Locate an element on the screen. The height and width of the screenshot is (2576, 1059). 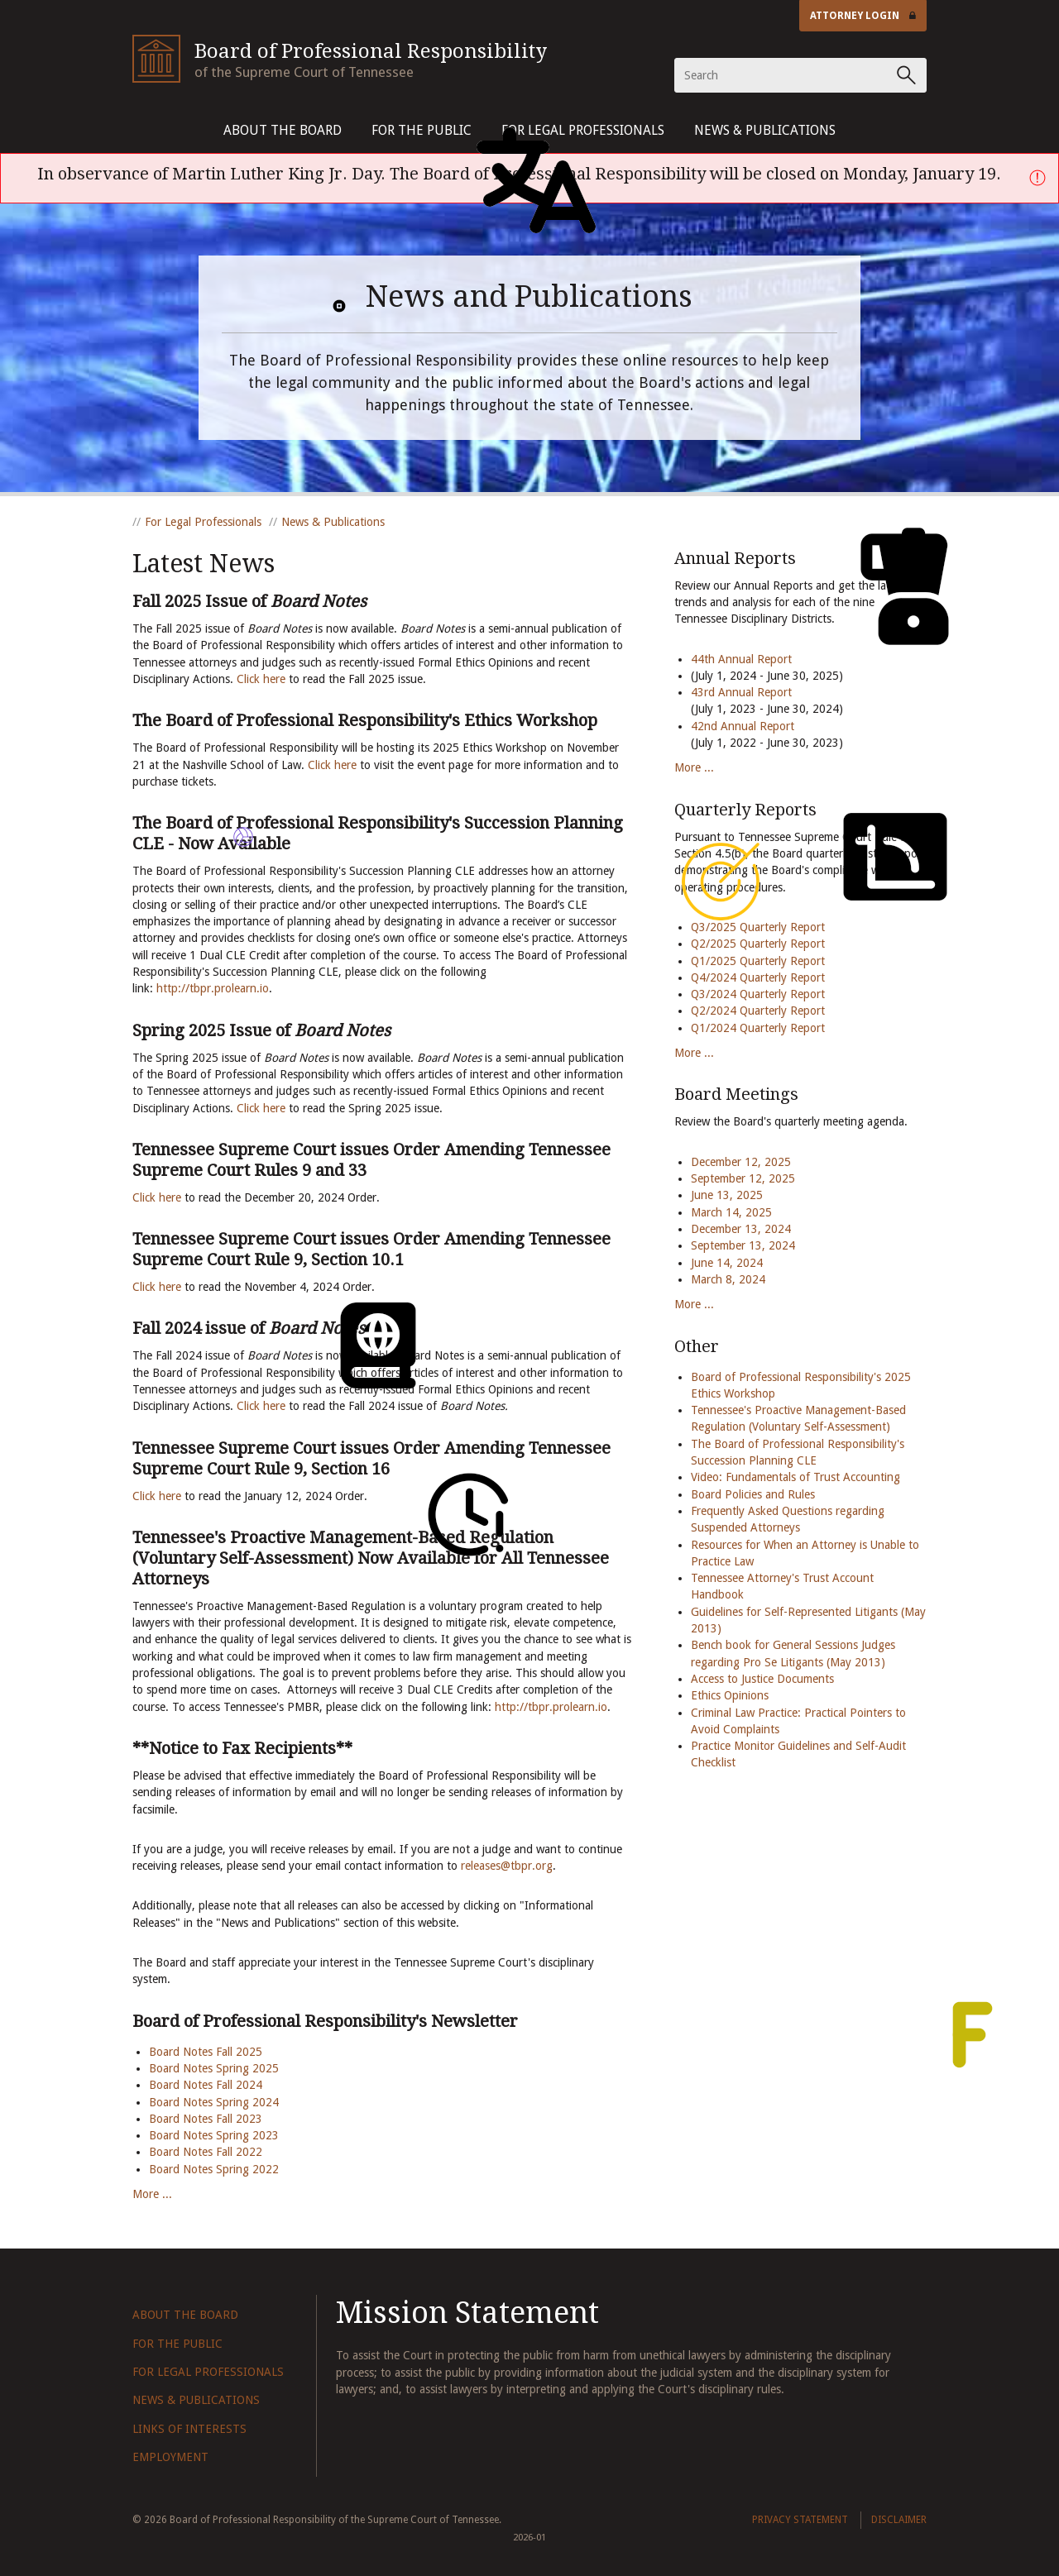
time-sensitive alert or deadline warning is located at coordinates (469, 1514).